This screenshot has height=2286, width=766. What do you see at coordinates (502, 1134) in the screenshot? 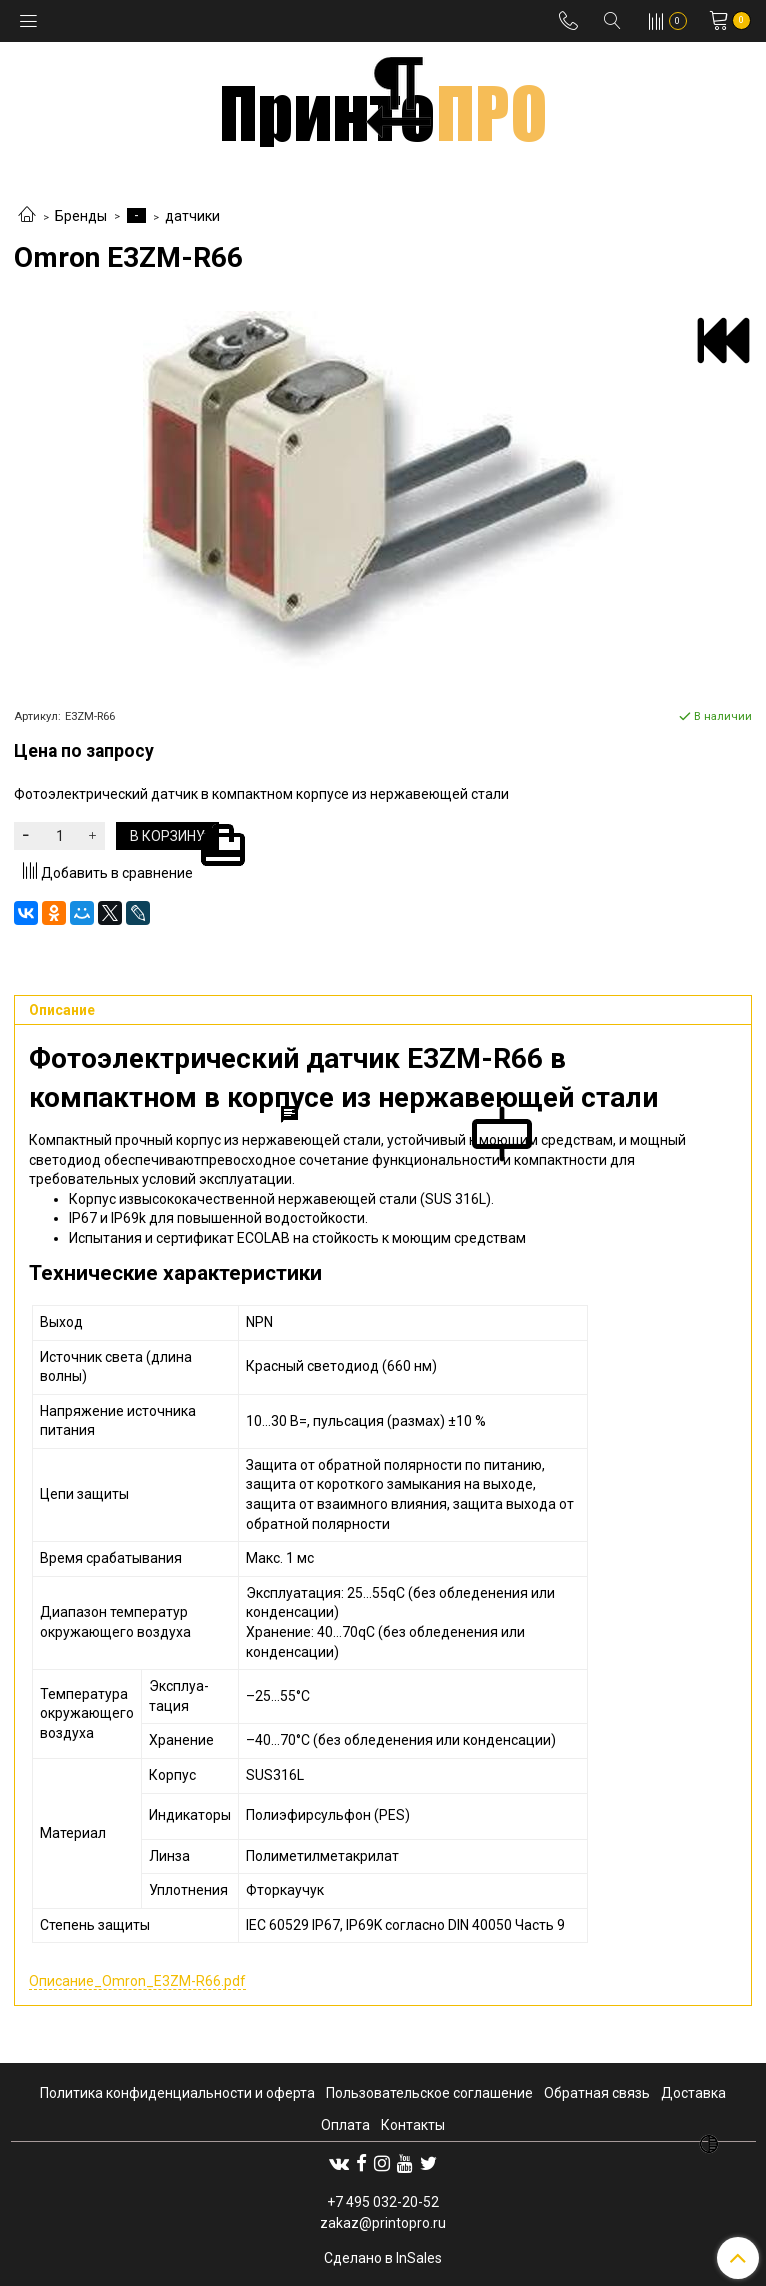
I see `center align element horizontally` at bounding box center [502, 1134].